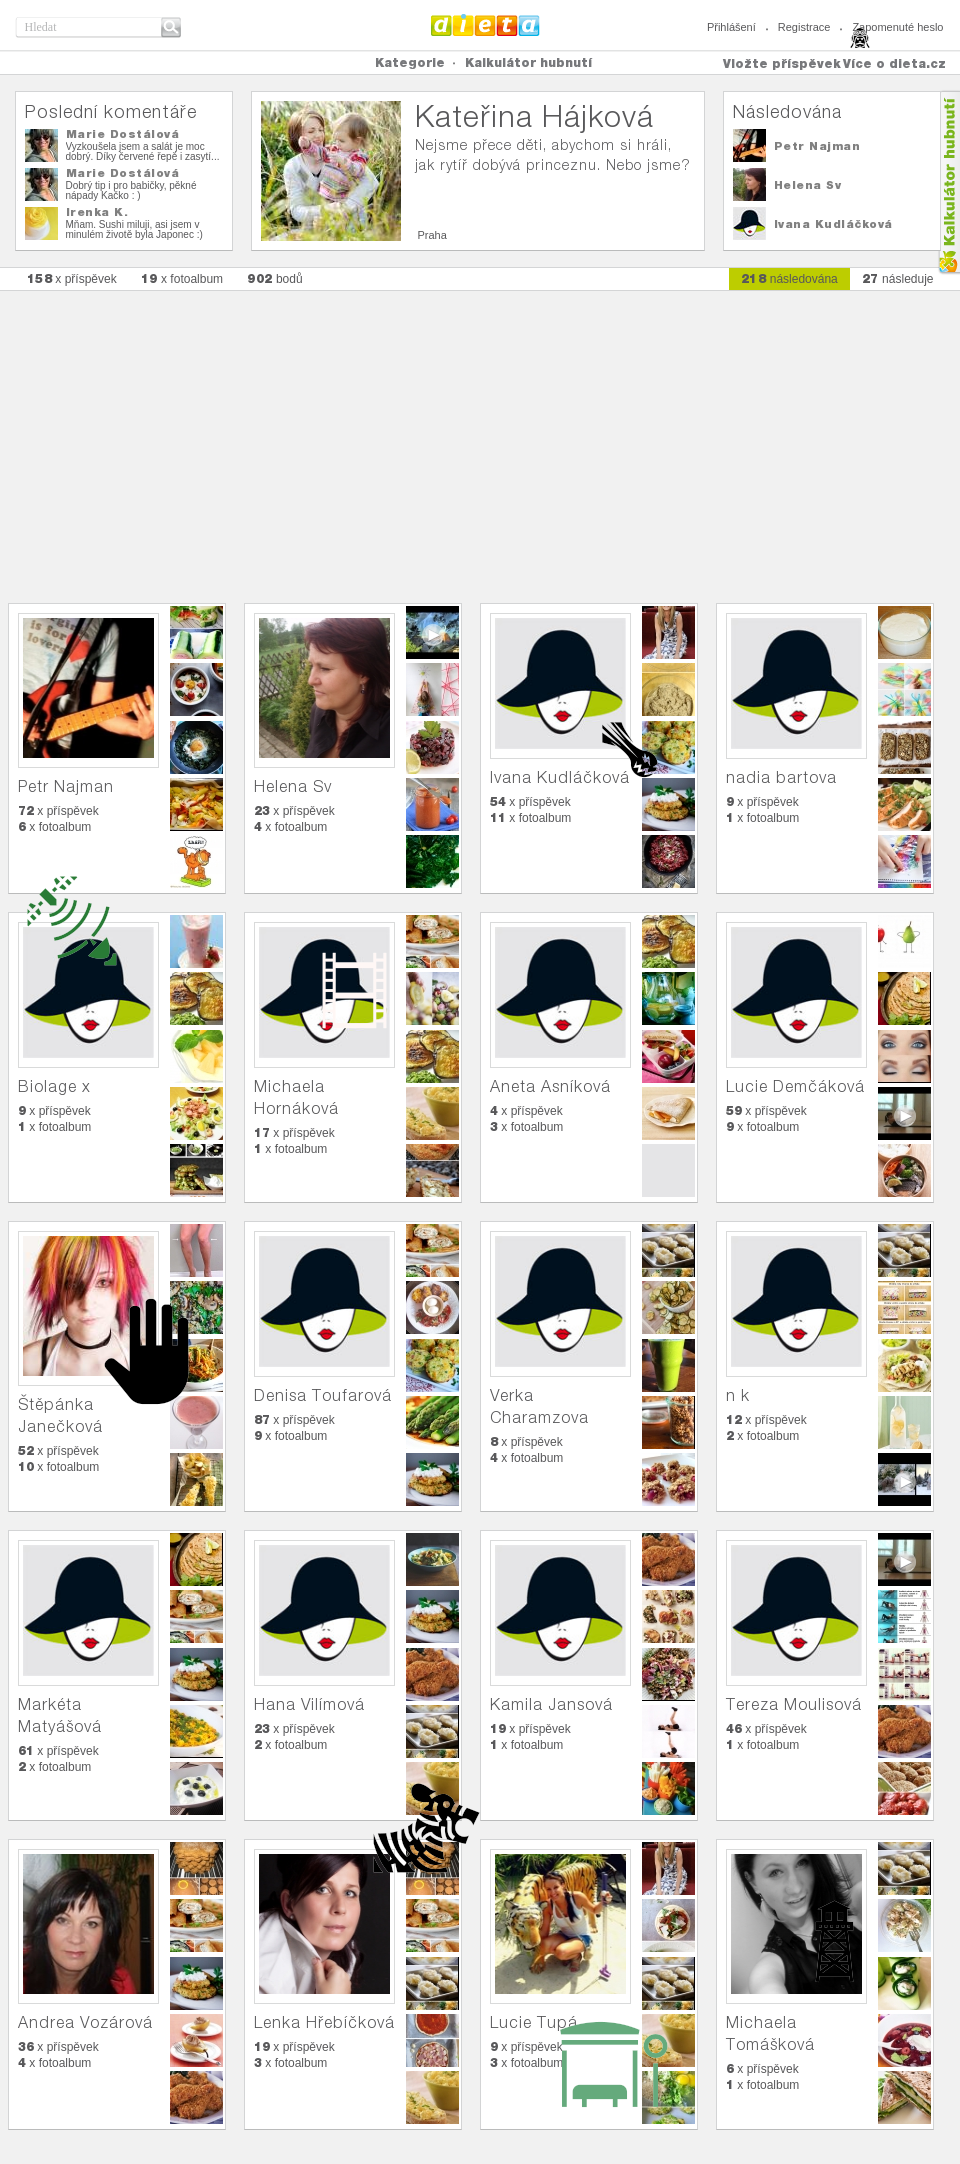  I want to click on access satellite communication settings, so click(72, 921).